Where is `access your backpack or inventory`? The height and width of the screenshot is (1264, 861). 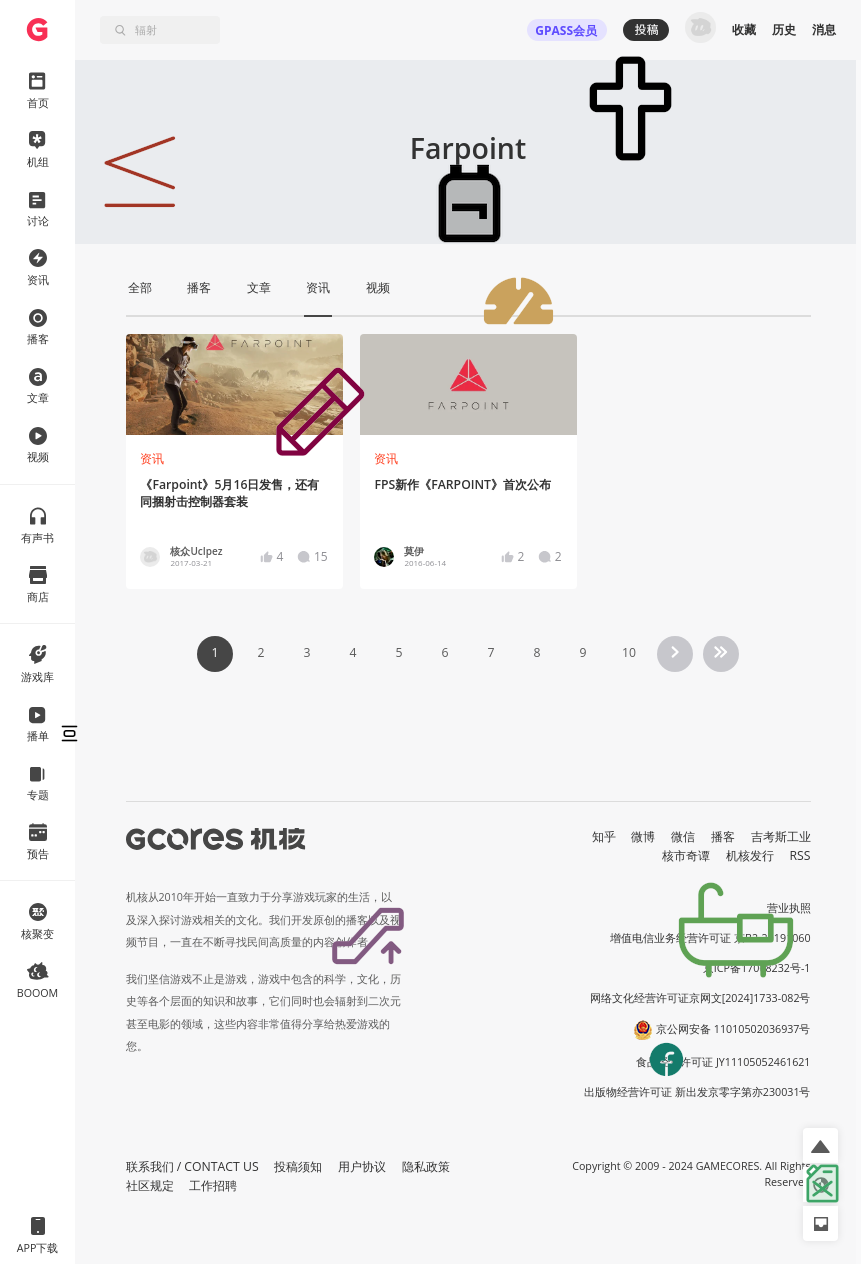 access your backpack or inventory is located at coordinates (469, 203).